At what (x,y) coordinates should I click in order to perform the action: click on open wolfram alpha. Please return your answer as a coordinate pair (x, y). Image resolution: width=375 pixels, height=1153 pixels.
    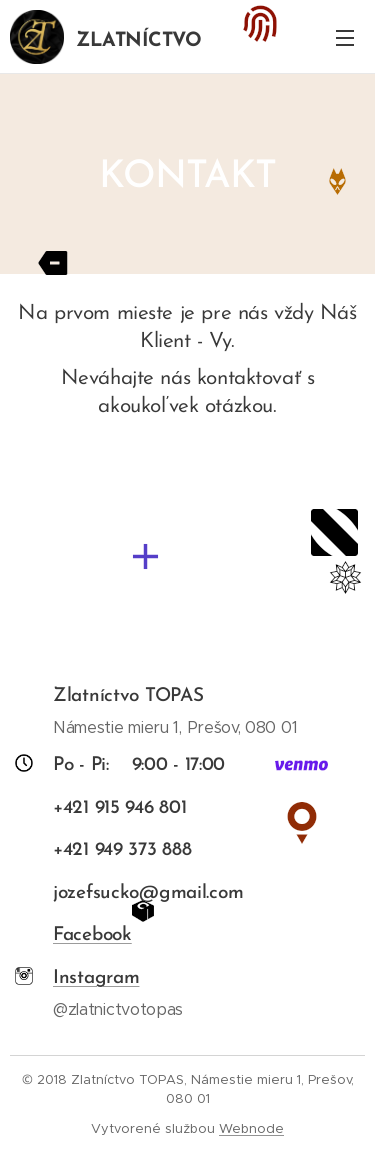
    Looking at the image, I should click on (345, 577).